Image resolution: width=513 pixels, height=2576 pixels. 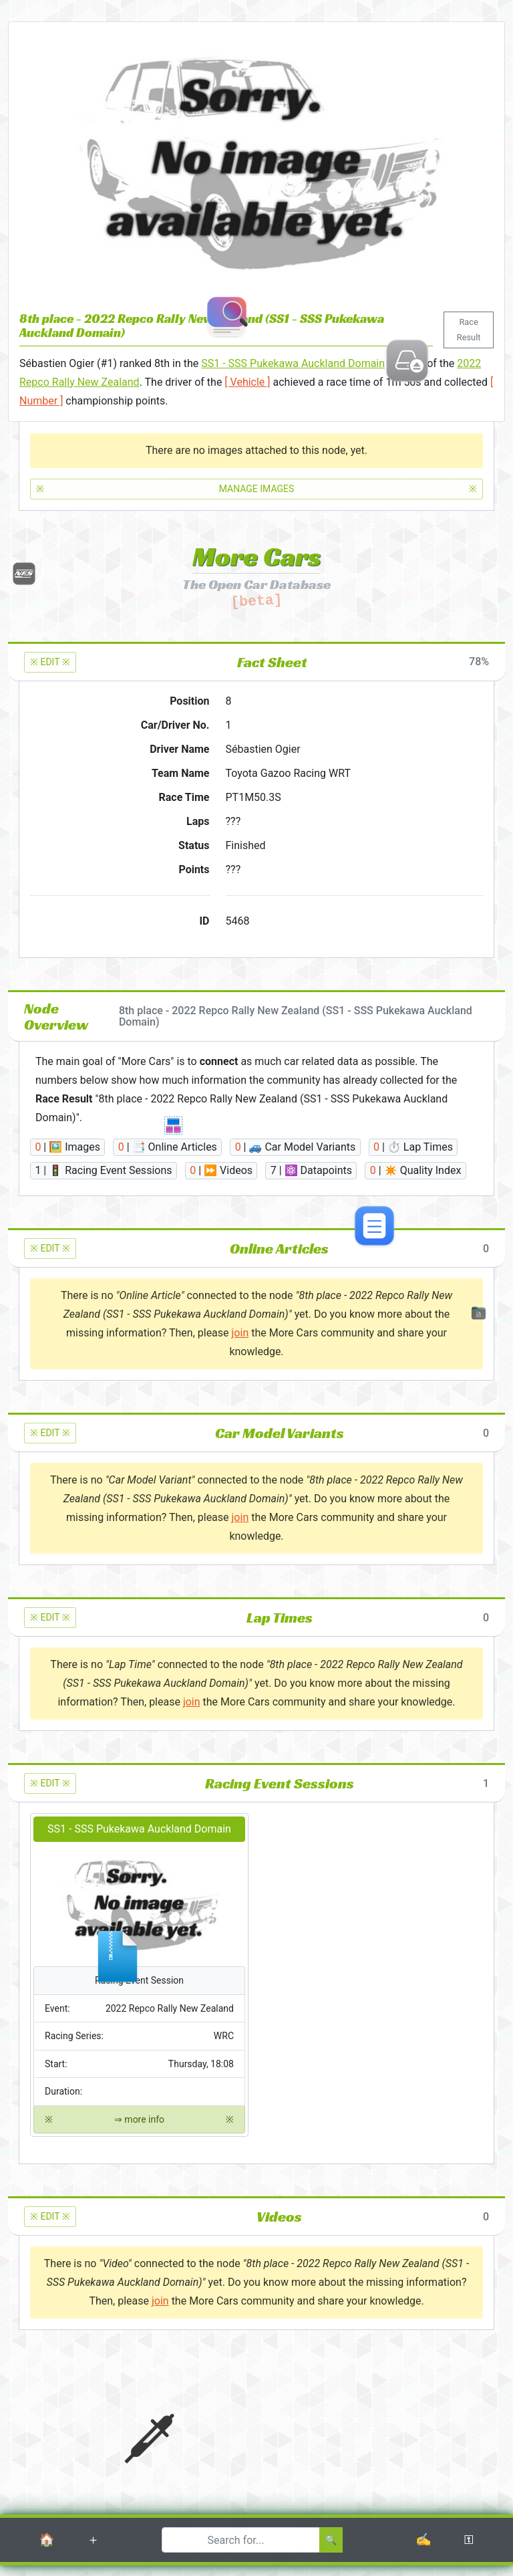 What do you see at coordinates (118, 1958) in the screenshot?
I see `an archive file in .ar format` at bounding box center [118, 1958].